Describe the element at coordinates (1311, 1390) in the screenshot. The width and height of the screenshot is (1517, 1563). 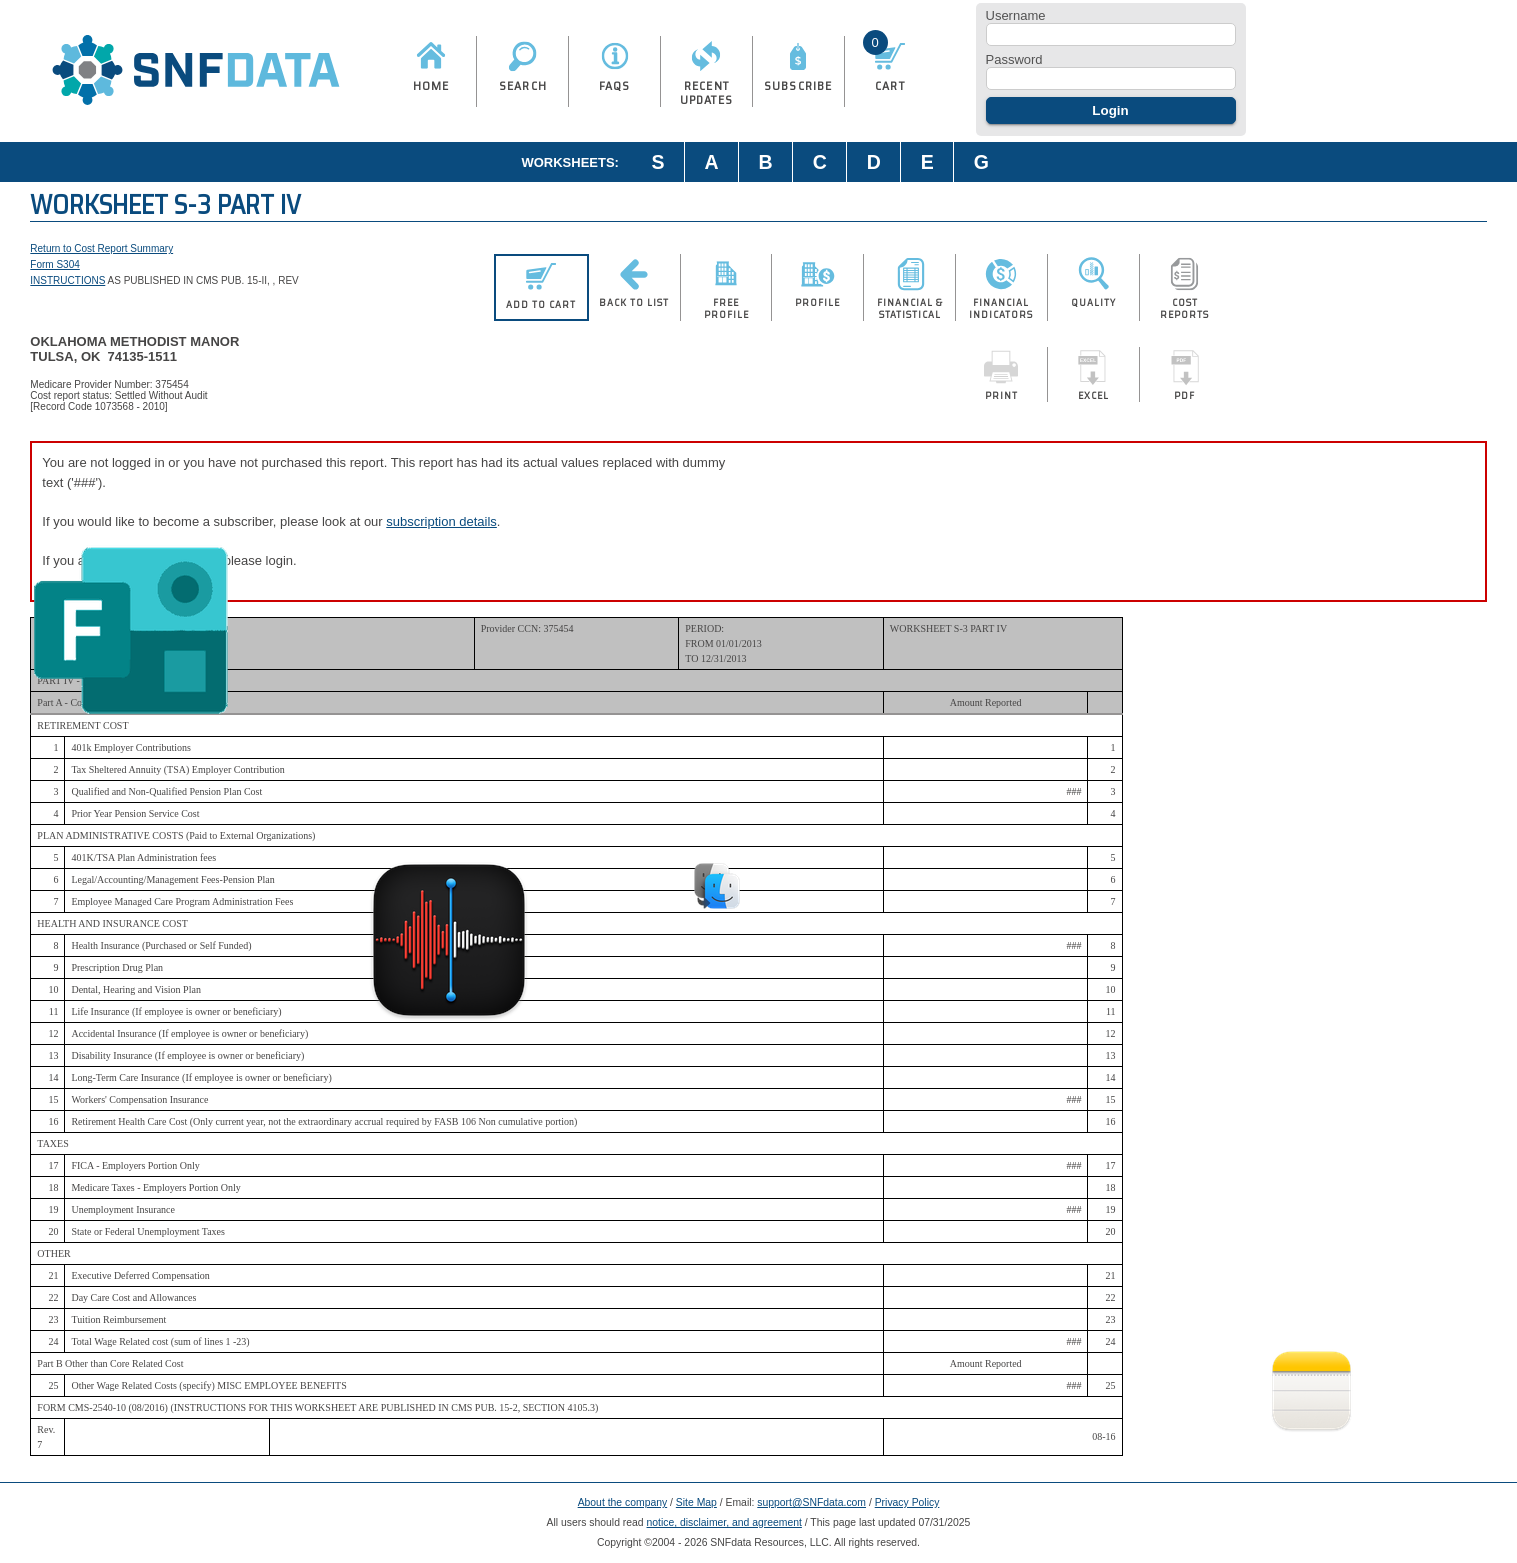
I see `open the Notes app` at that location.